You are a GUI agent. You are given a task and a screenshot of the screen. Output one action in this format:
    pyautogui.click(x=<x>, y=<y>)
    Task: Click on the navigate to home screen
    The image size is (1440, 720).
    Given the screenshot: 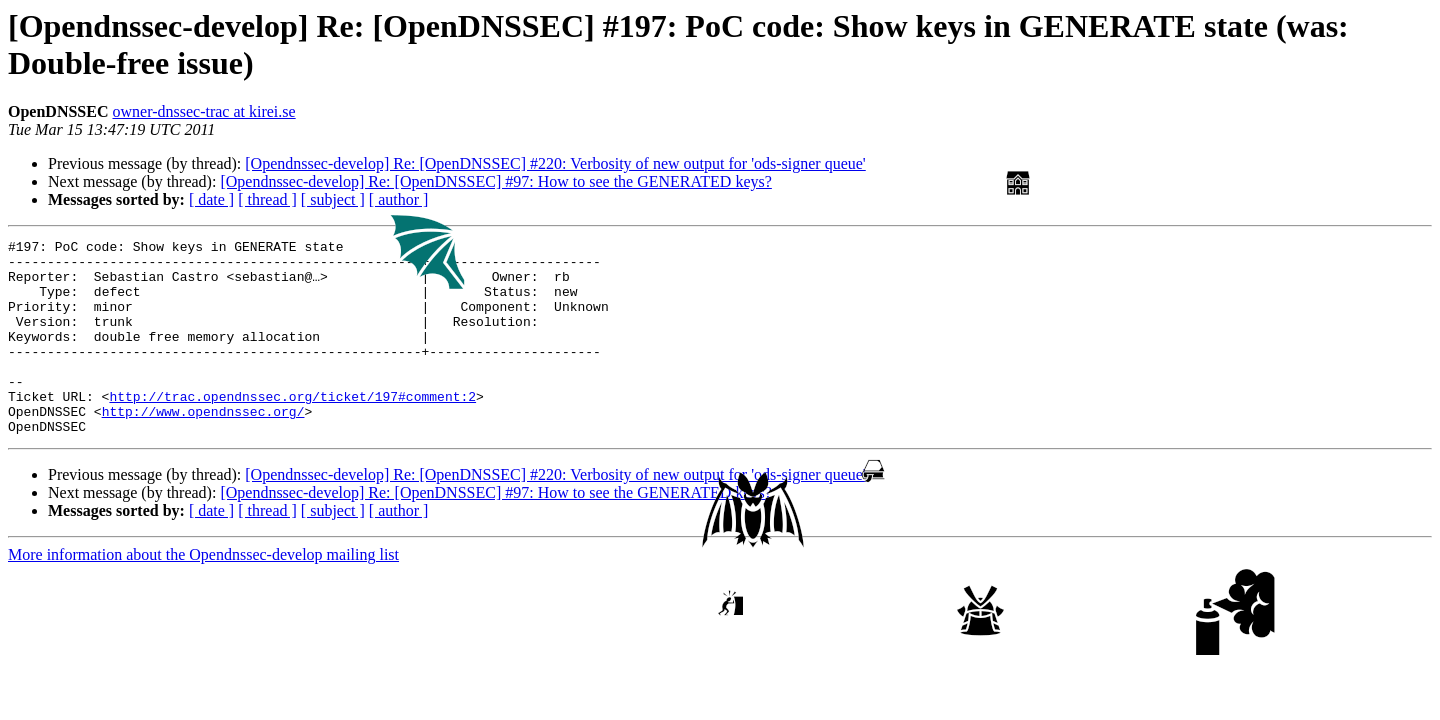 What is the action you would take?
    pyautogui.click(x=1018, y=183)
    